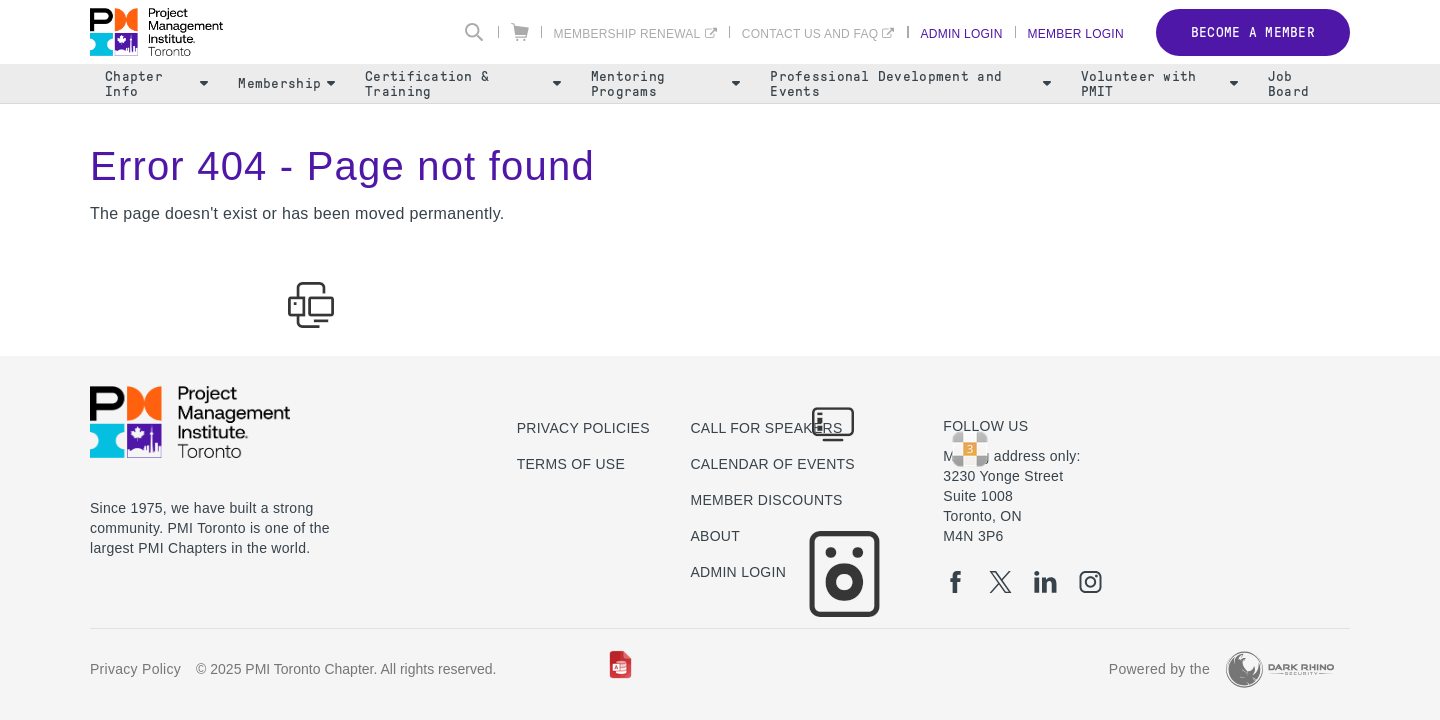 This screenshot has width=1440, height=720. What do you see at coordinates (311, 305) in the screenshot?
I see `manage connected devices and peripherals` at bounding box center [311, 305].